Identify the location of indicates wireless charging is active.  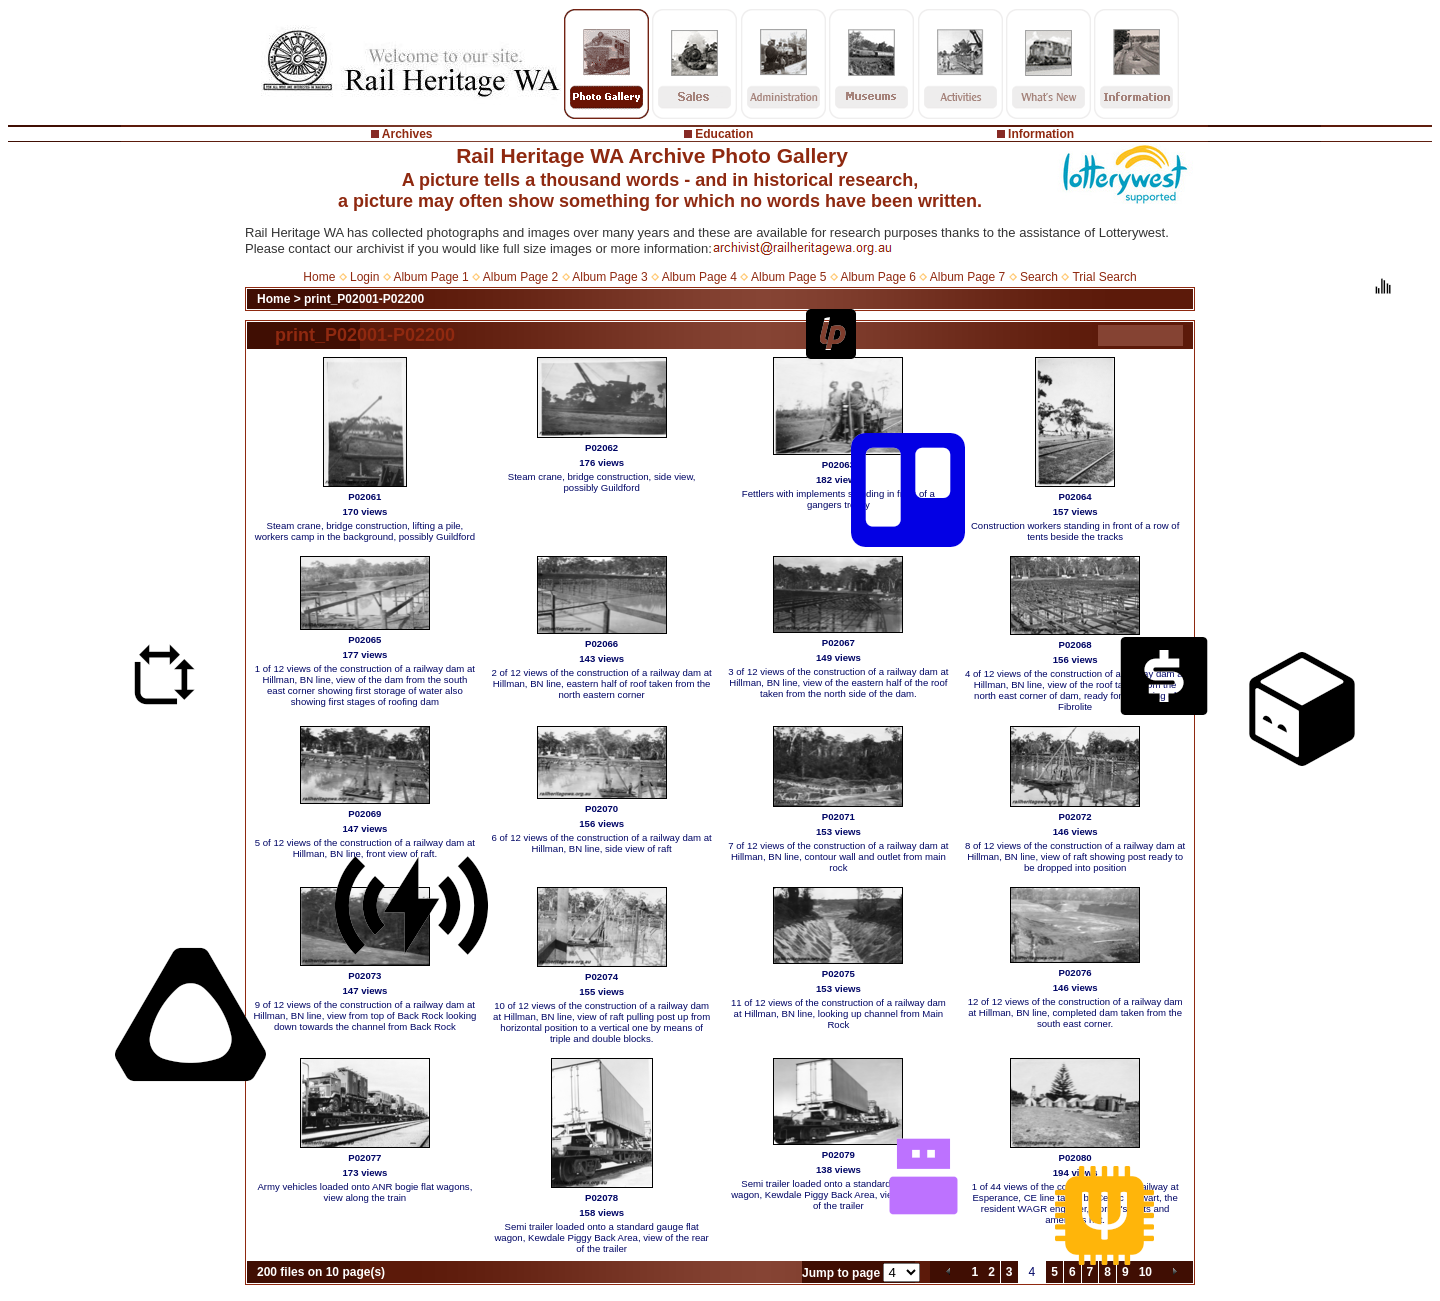
(411, 905).